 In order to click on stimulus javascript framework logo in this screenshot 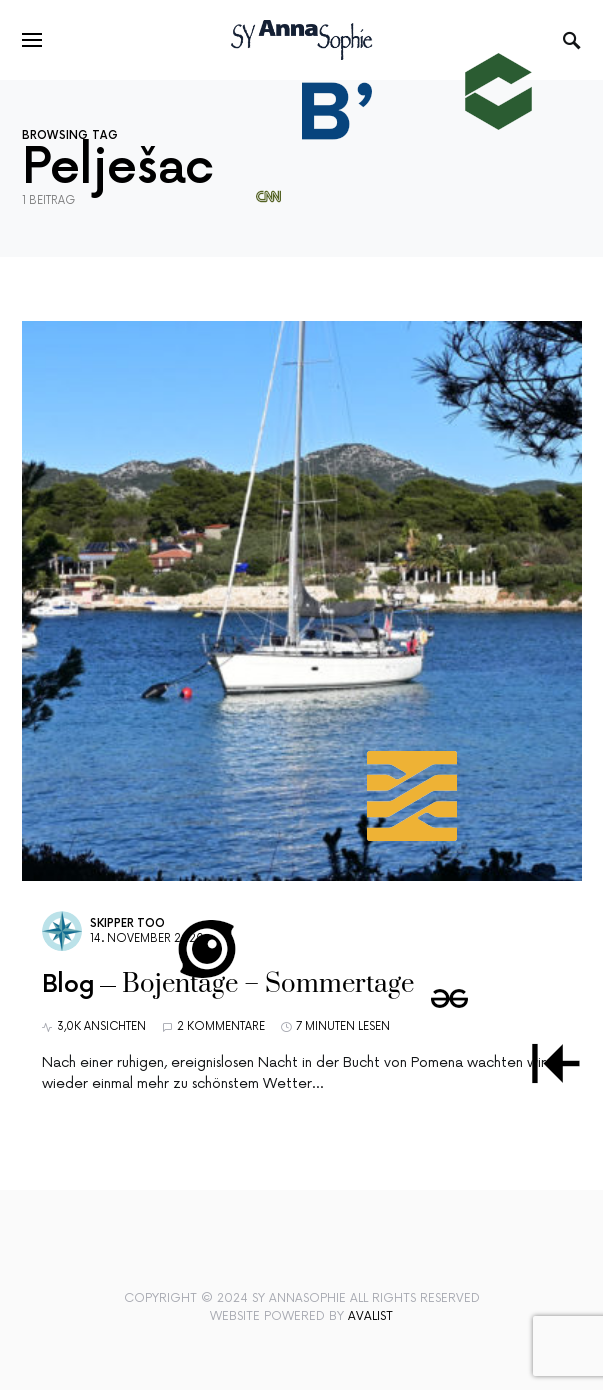, I will do `click(412, 796)`.